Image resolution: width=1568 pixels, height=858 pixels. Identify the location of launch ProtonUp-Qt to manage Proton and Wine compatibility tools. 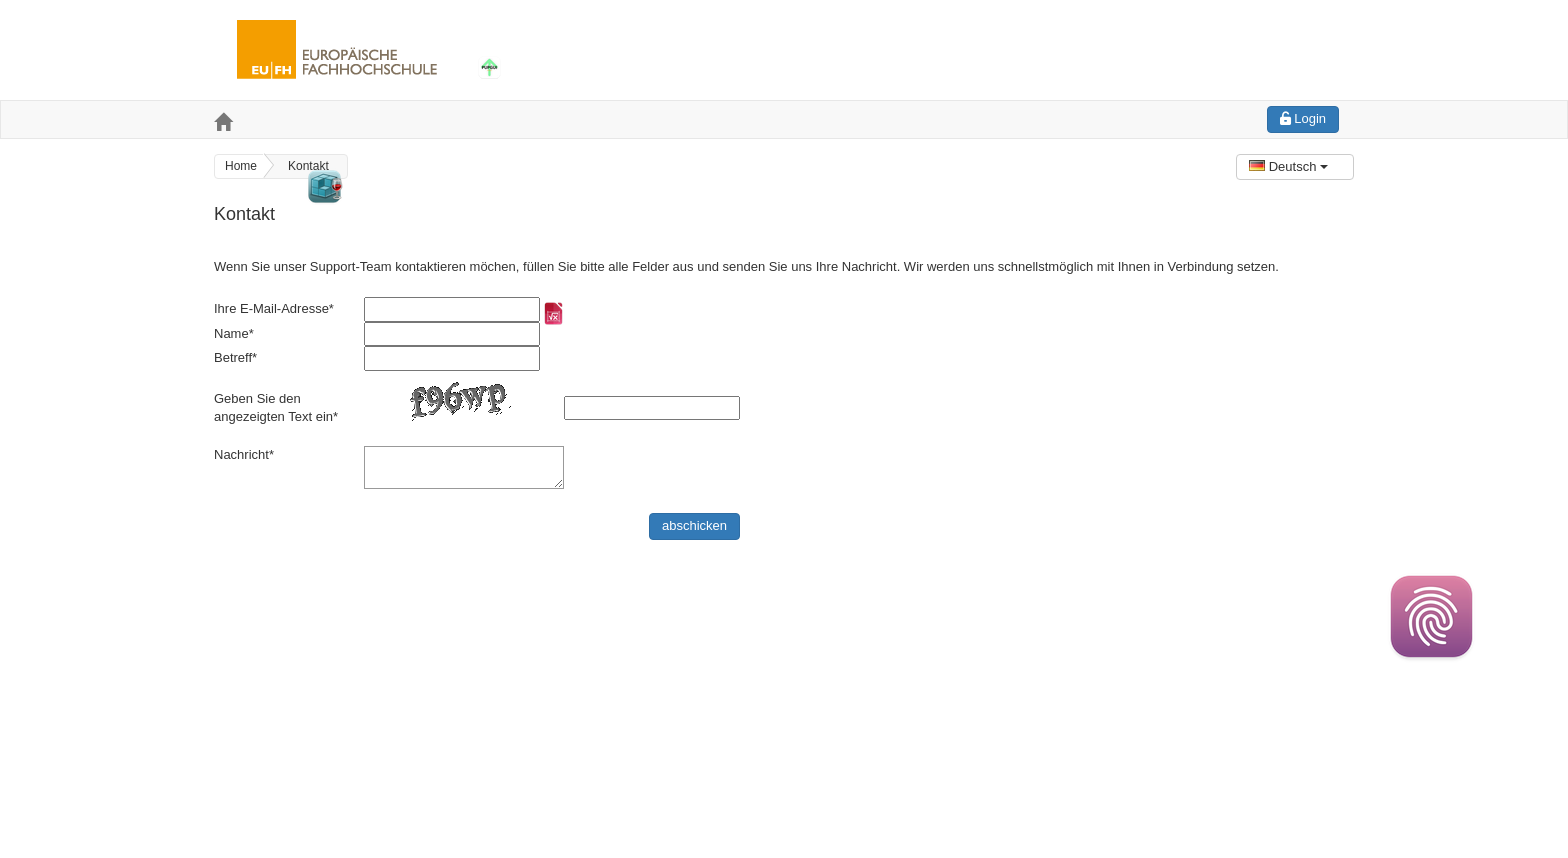
(489, 67).